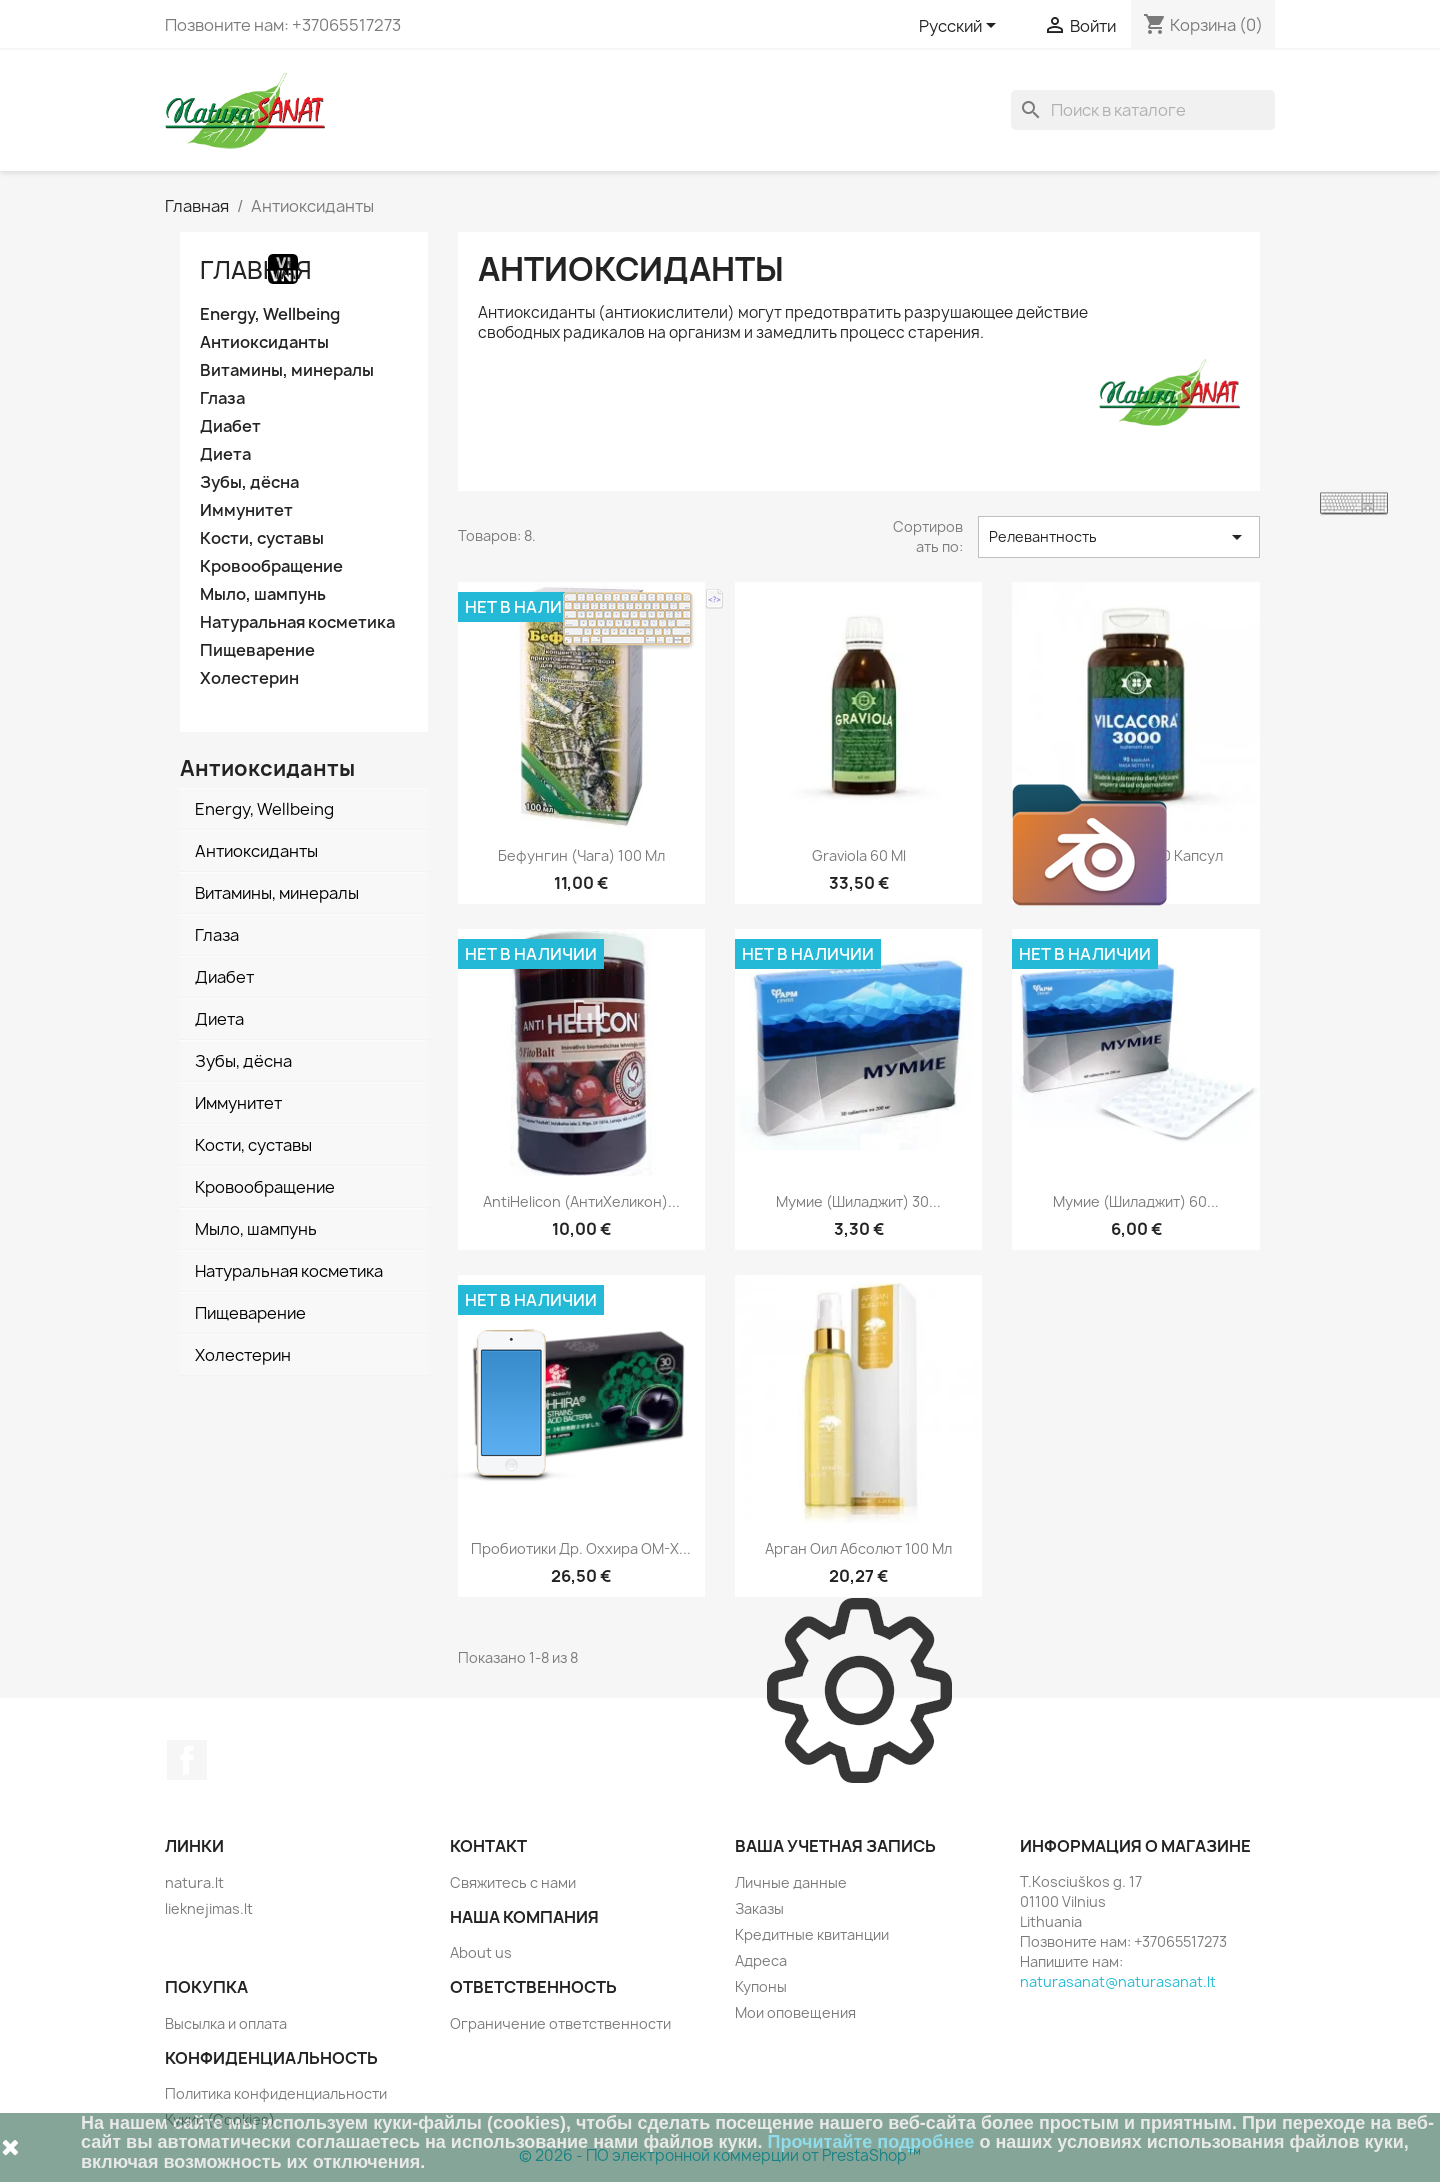 This screenshot has width=1440, height=2182. I want to click on iPod Touch device connected, so click(511, 1405).